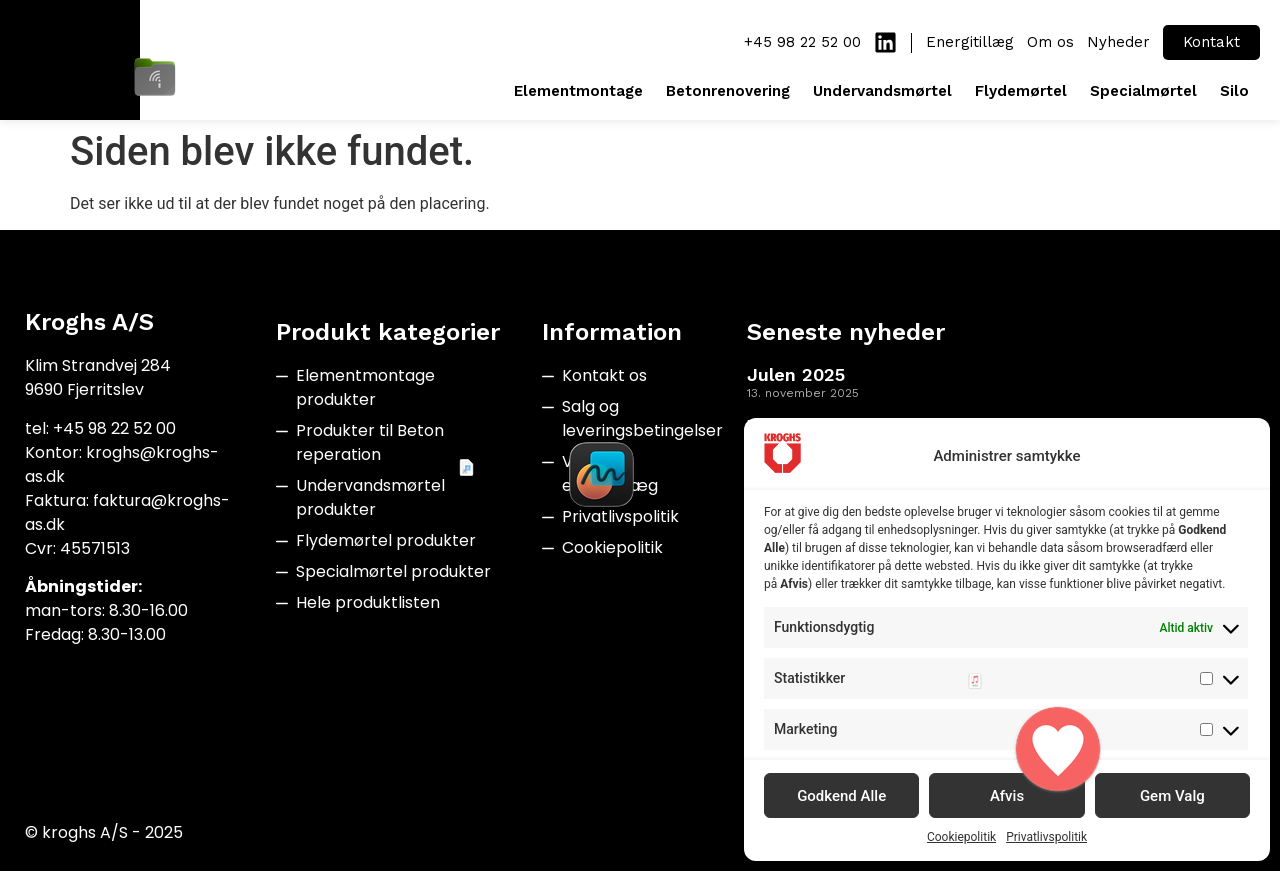 The width and height of the screenshot is (1280, 871). What do you see at coordinates (1058, 749) in the screenshot?
I see `mark item as favorite` at bounding box center [1058, 749].